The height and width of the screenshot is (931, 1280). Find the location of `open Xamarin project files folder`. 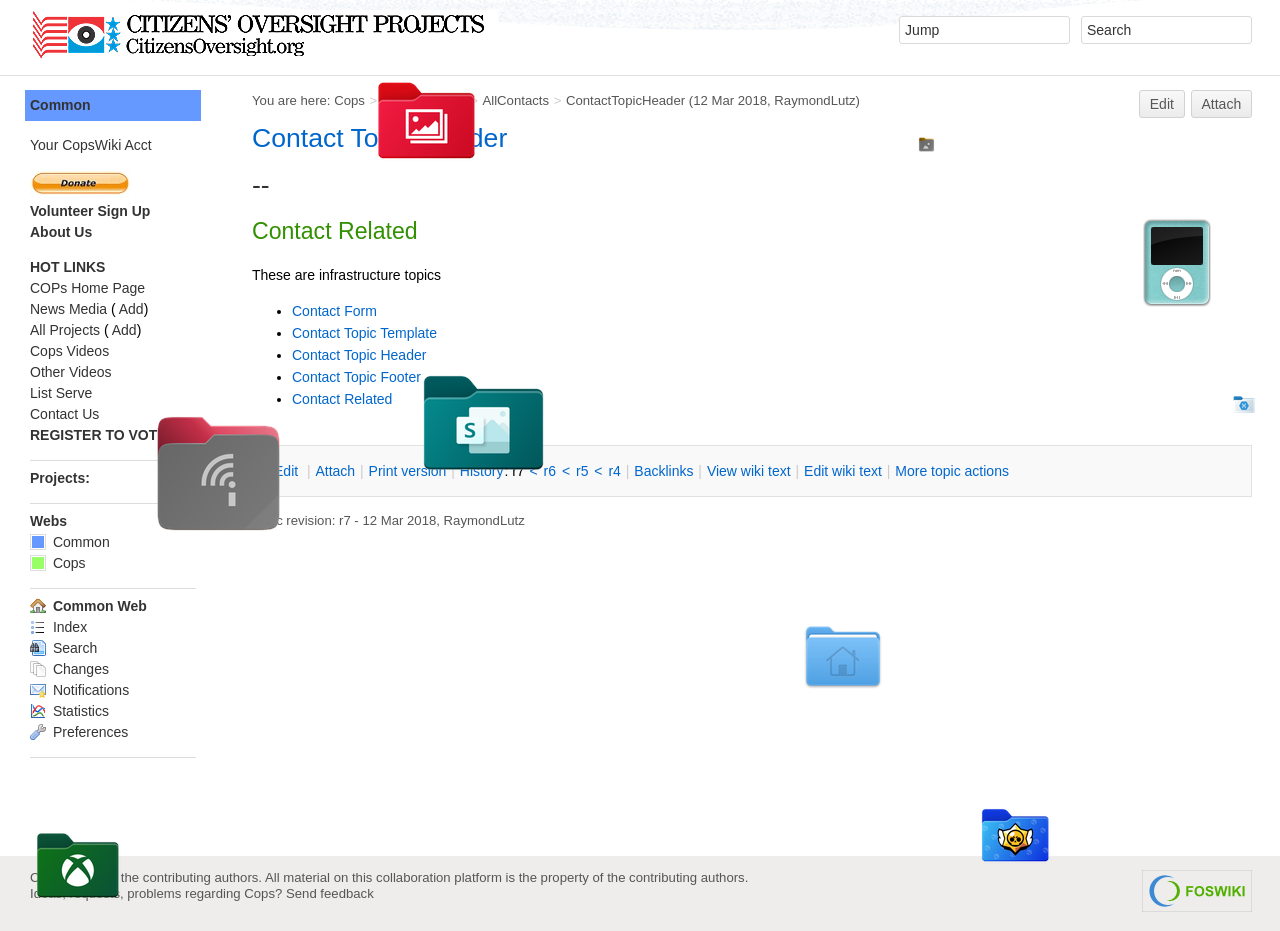

open Xamarin project files folder is located at coordinates (1244, 405).